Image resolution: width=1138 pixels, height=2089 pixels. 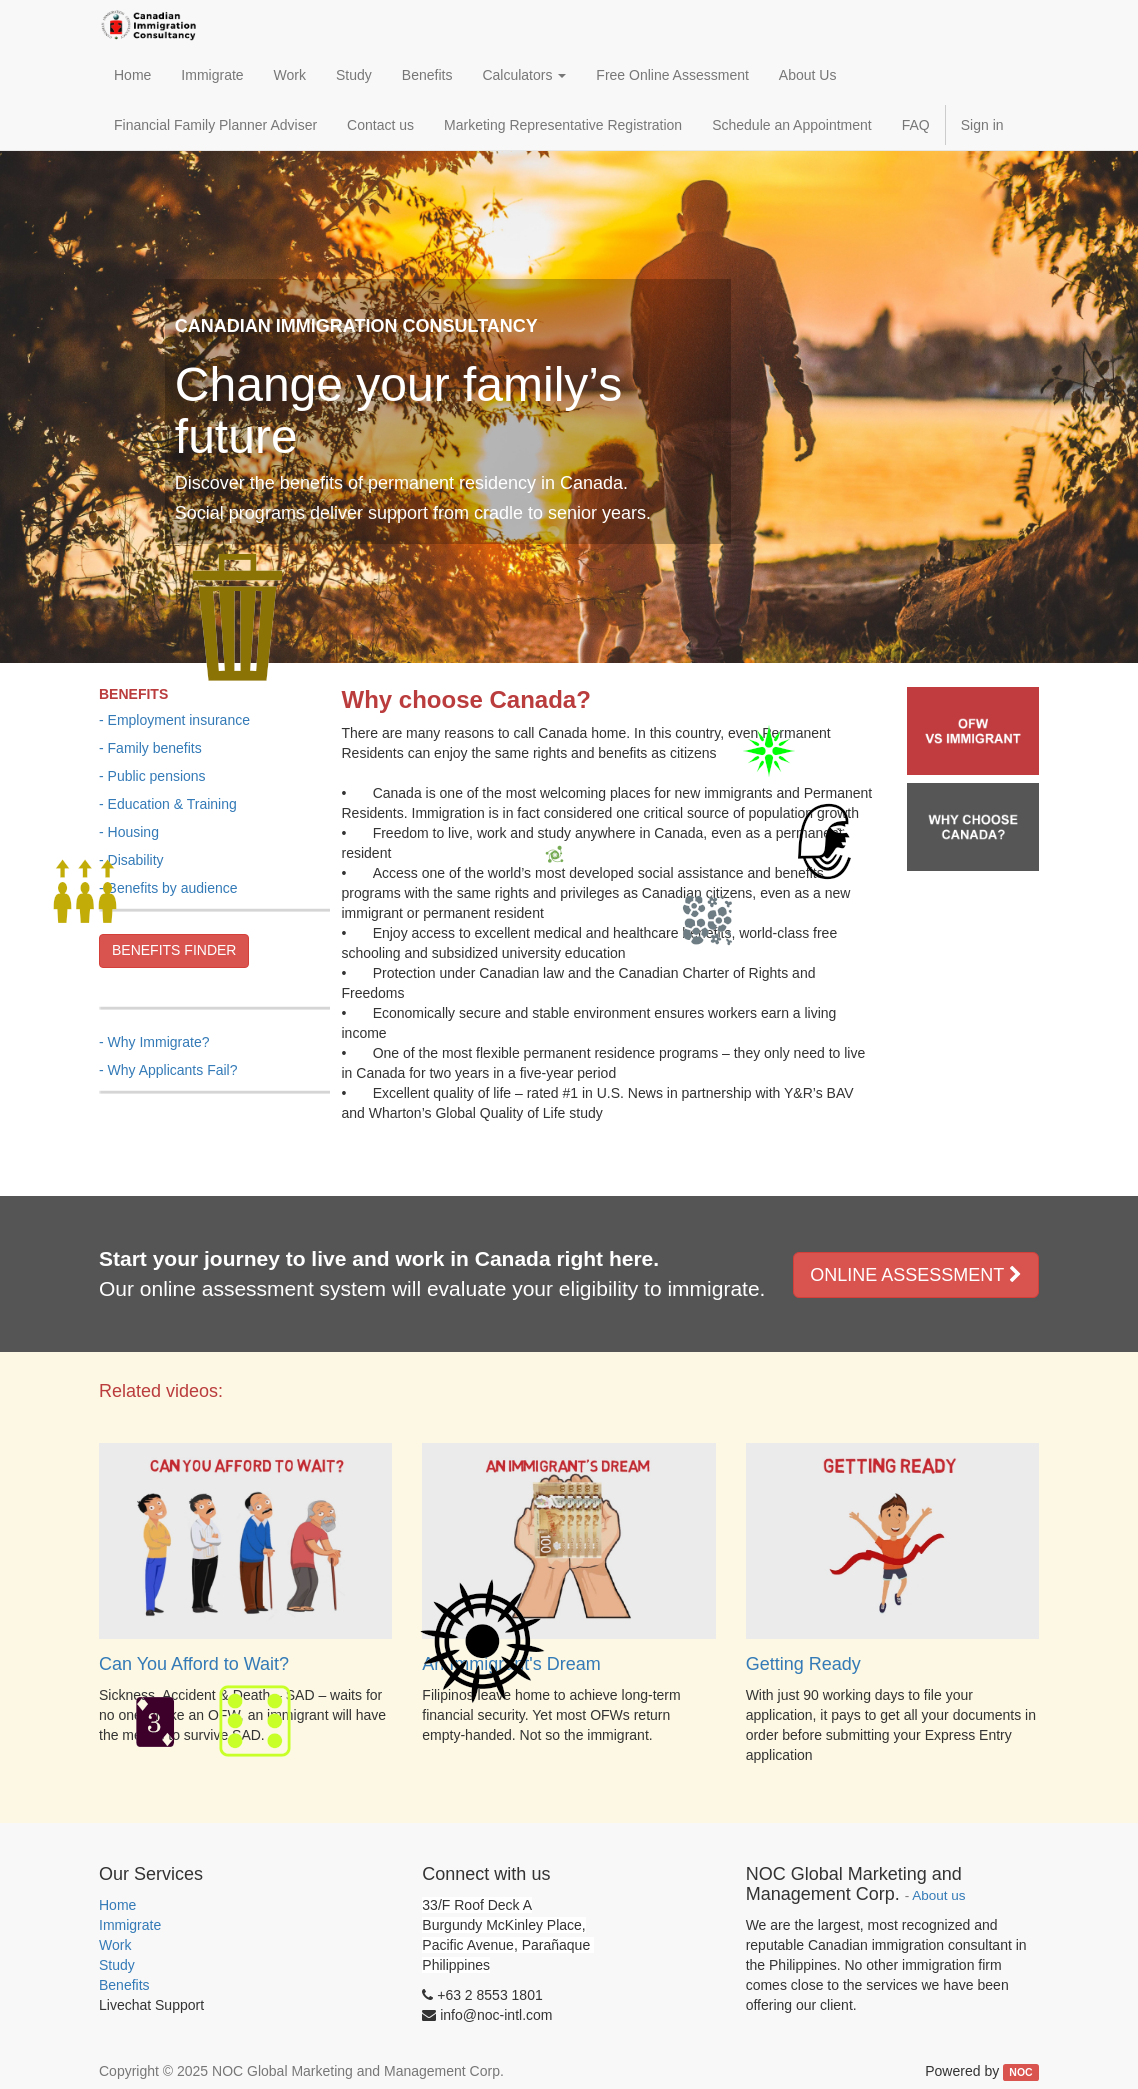 What do you see at coordinates (824, 841) in the screenshot?
I see `select egyptian theme or civilization` at bounding box center [824, 841].